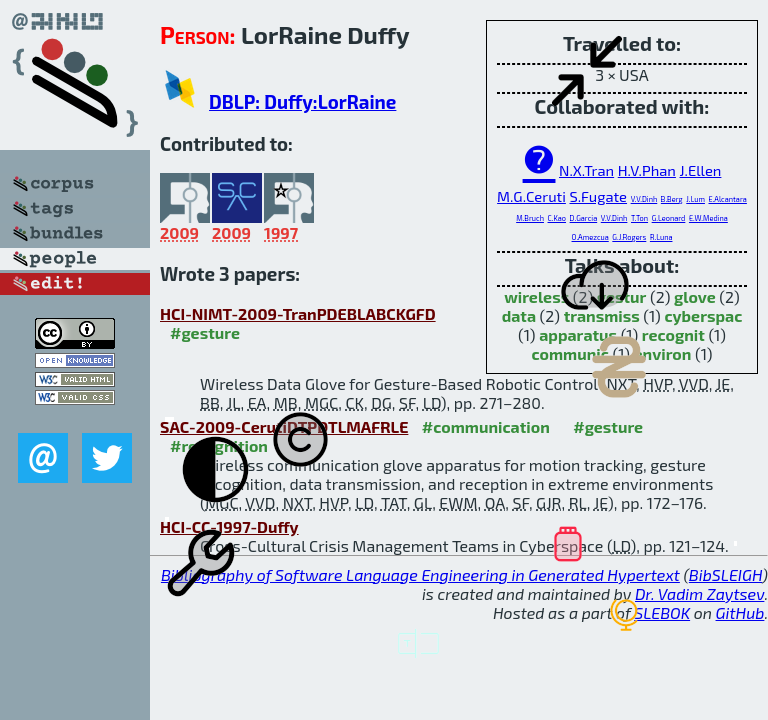  Describe the element at coordinates (418, 643) in the screenshot. I see `enter text in a form field` at that location.